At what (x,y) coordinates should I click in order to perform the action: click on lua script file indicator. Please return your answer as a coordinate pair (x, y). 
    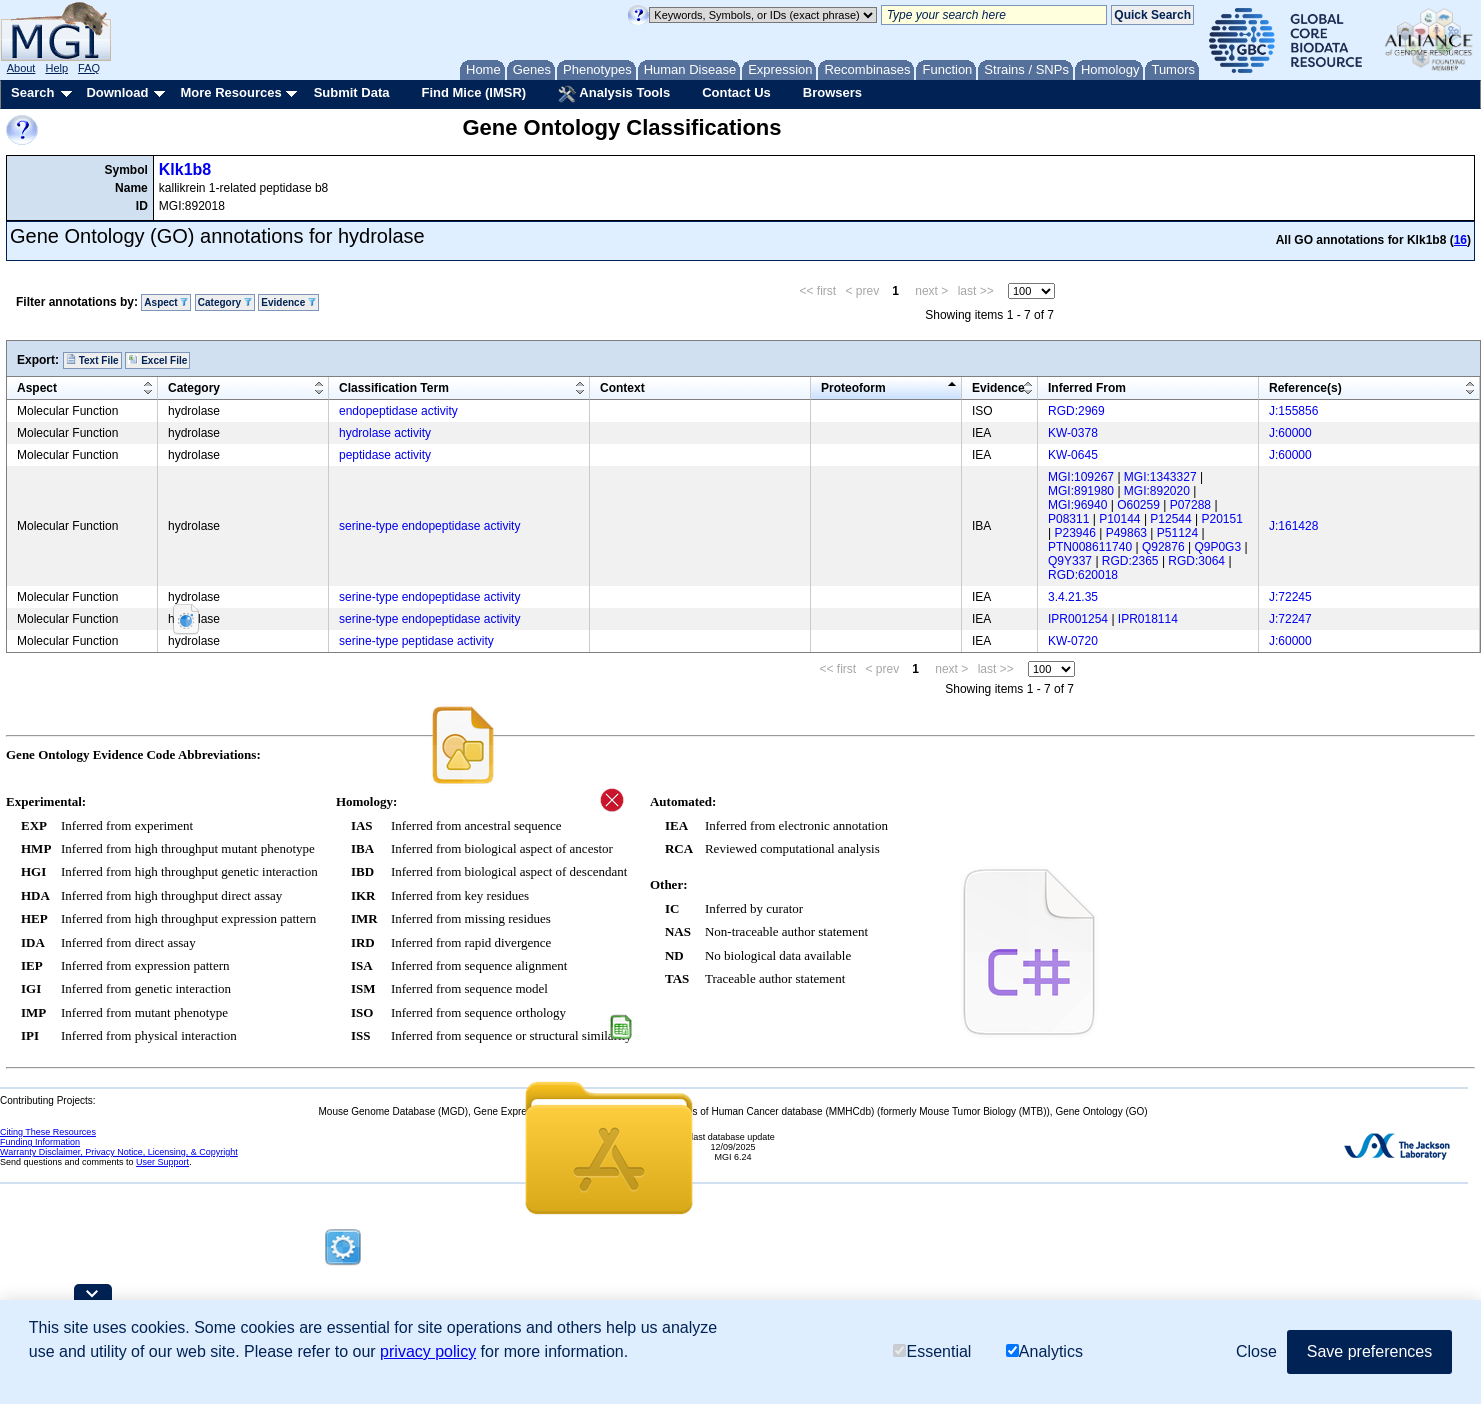
    Looking at the image, I should click on (186, 619).